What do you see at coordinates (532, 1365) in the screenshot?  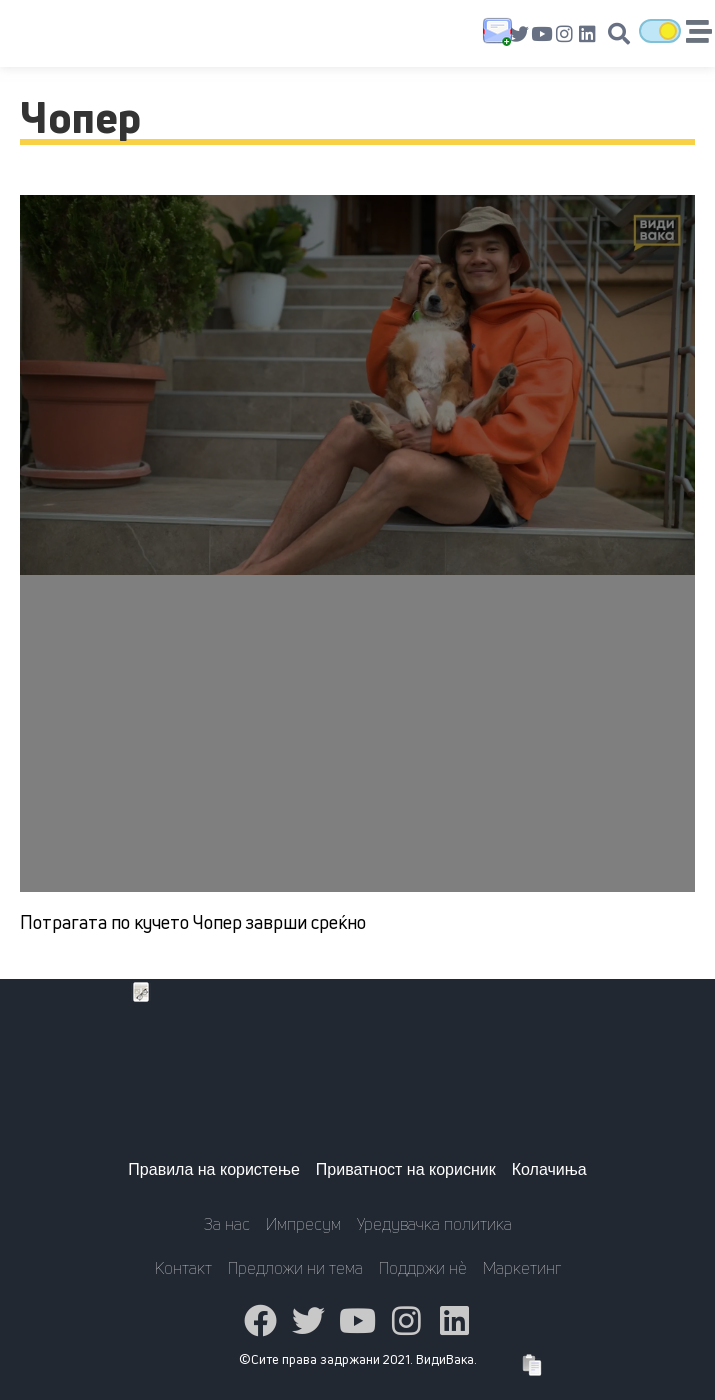 I see `paste content from clipboard` at bounding box center [532, 1365].